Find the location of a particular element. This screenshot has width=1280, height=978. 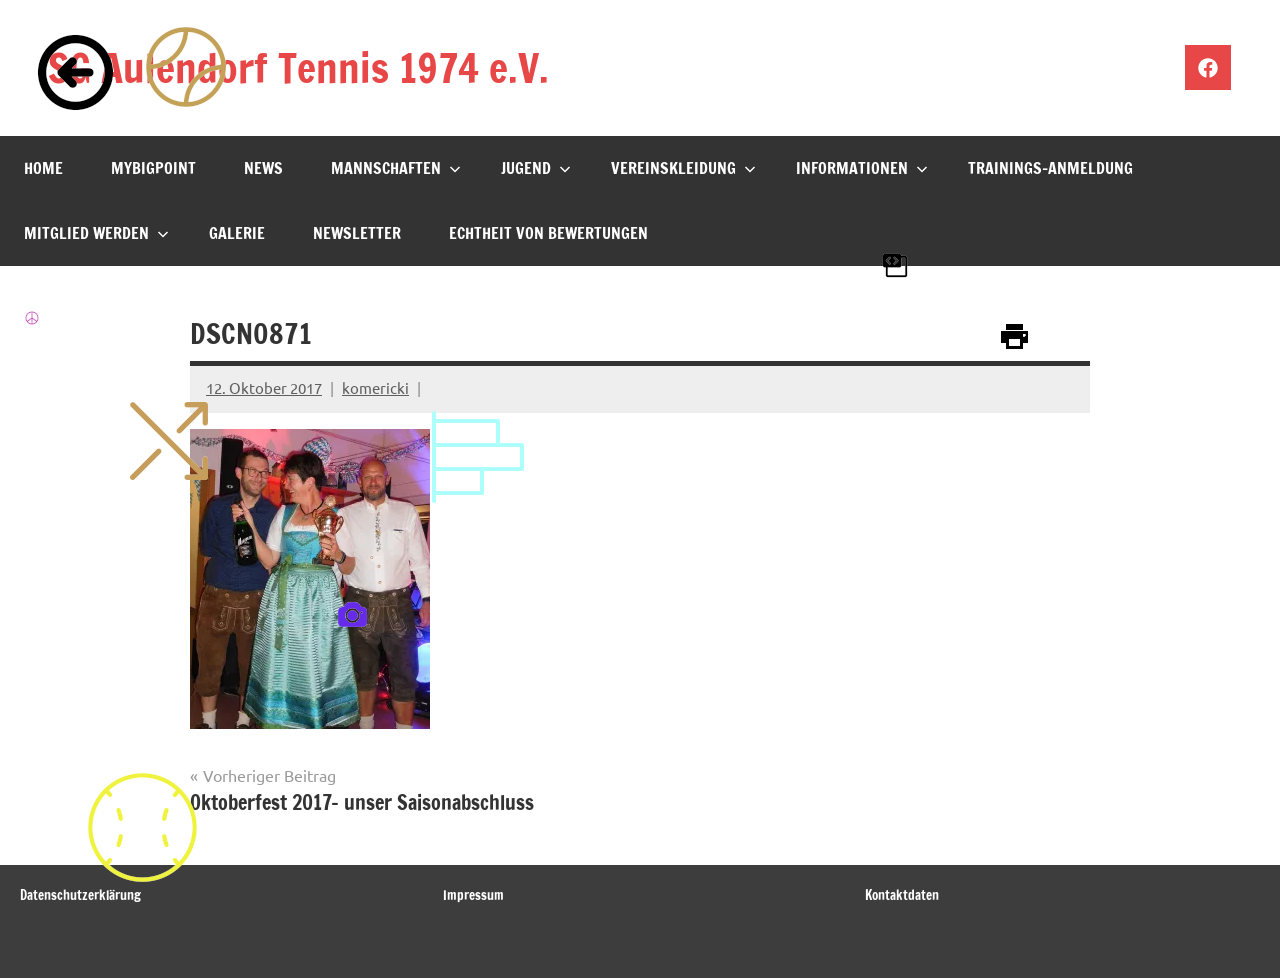

insert a code block is located at coordinates (896, 266).